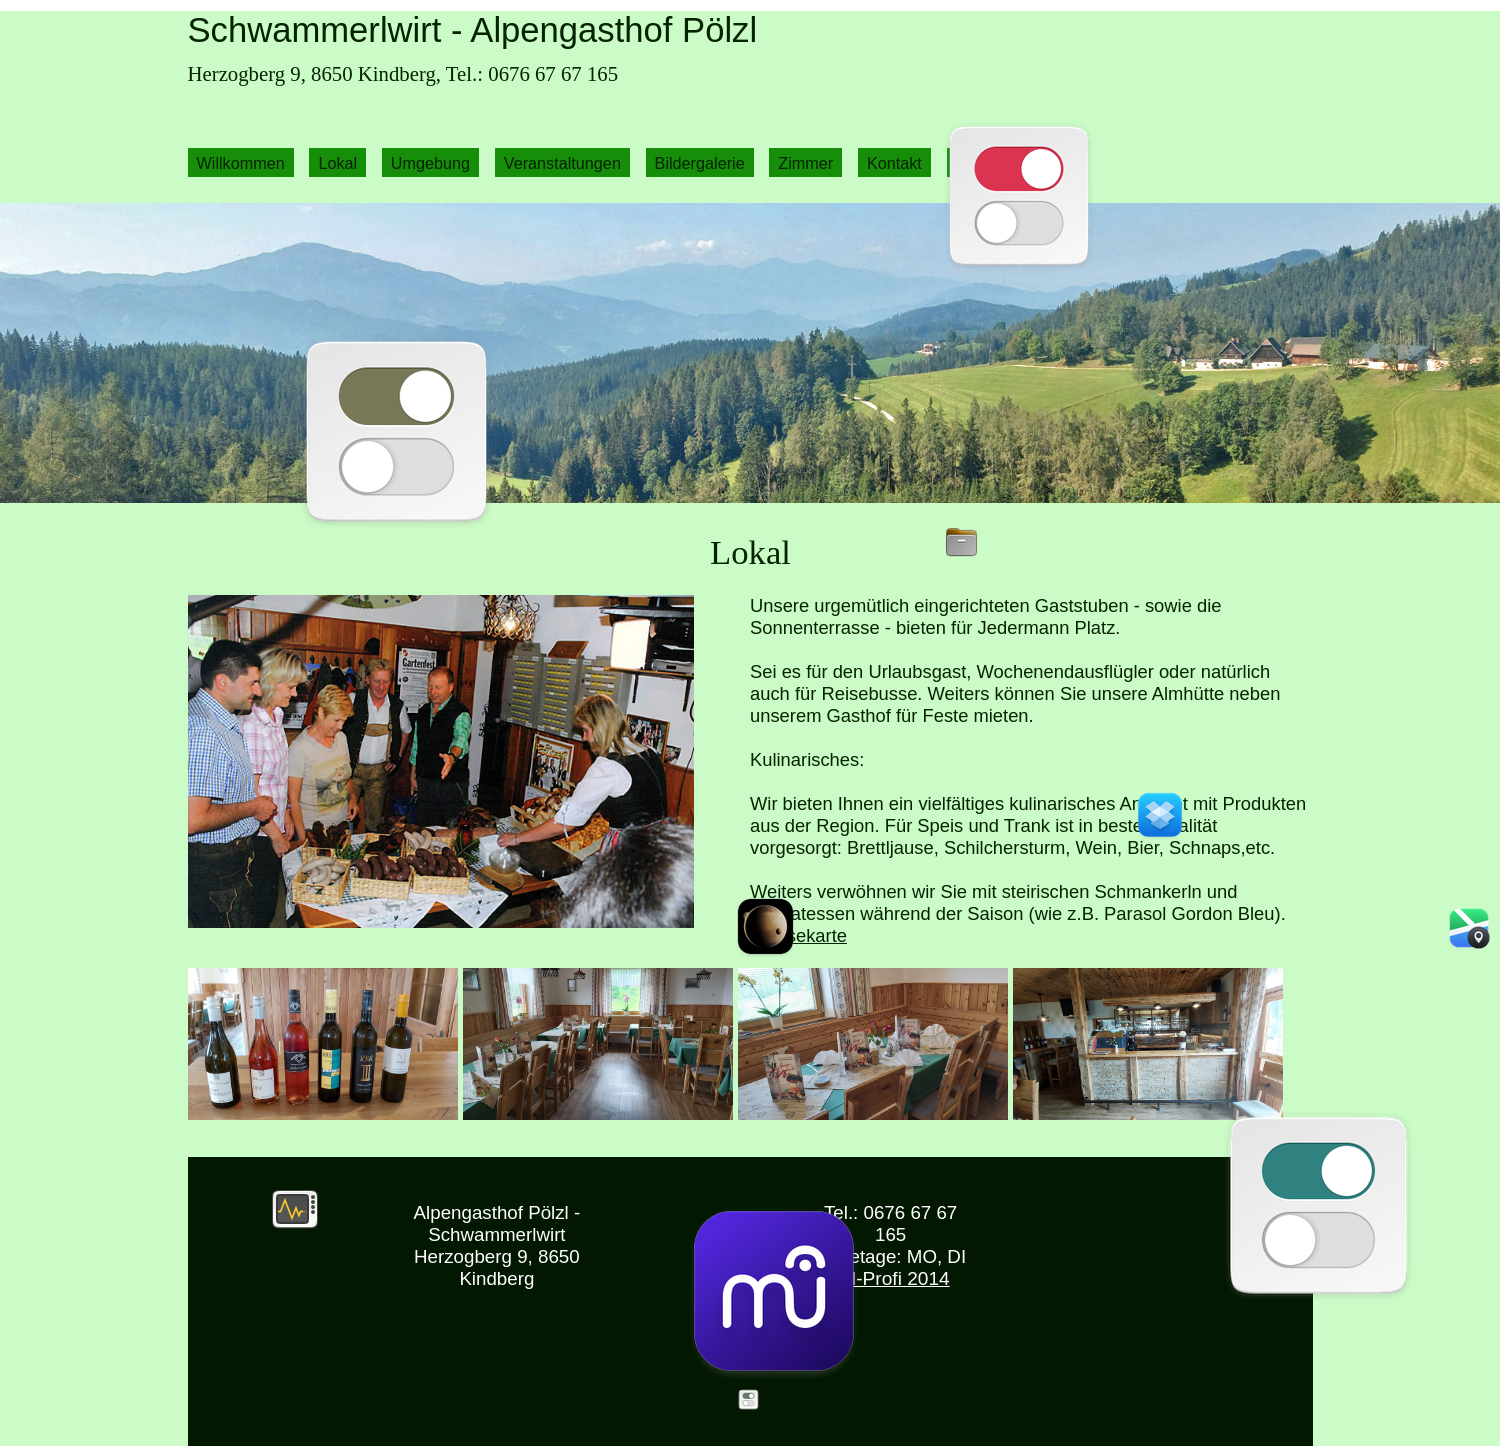 This screenshot has width=1500, height=1446. Describe the element at coordinates (1469, 928) in the screenshot. I see `open Google Maps` at that location.